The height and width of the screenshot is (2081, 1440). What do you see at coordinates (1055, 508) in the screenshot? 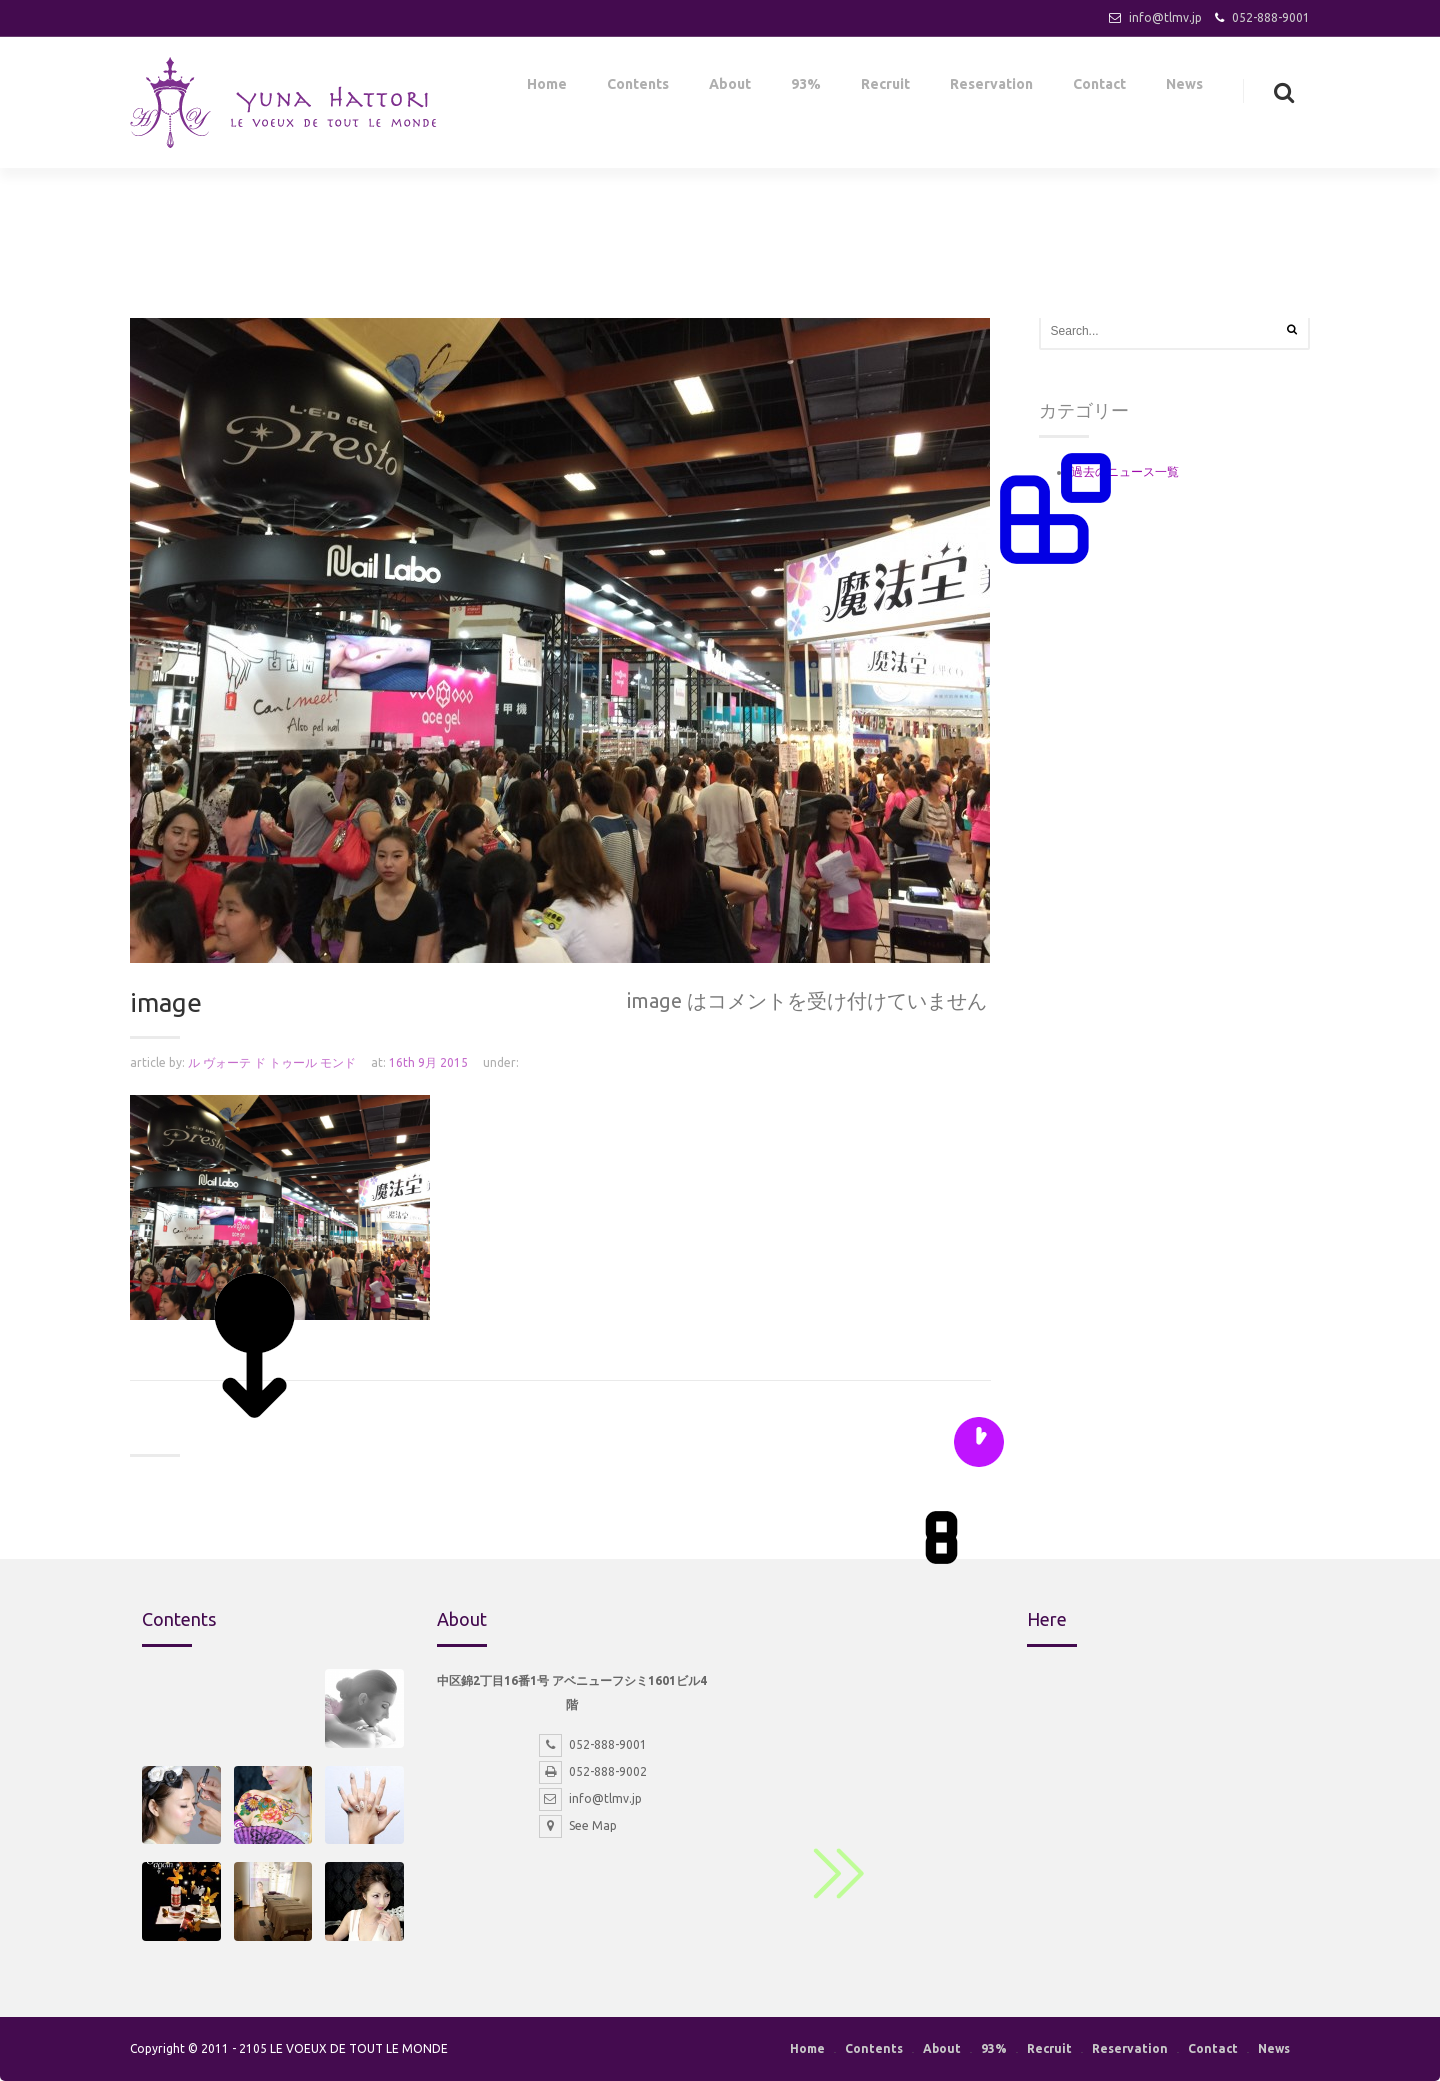
I see `access modular components or building blocks` at bounding box center [1055, 508].